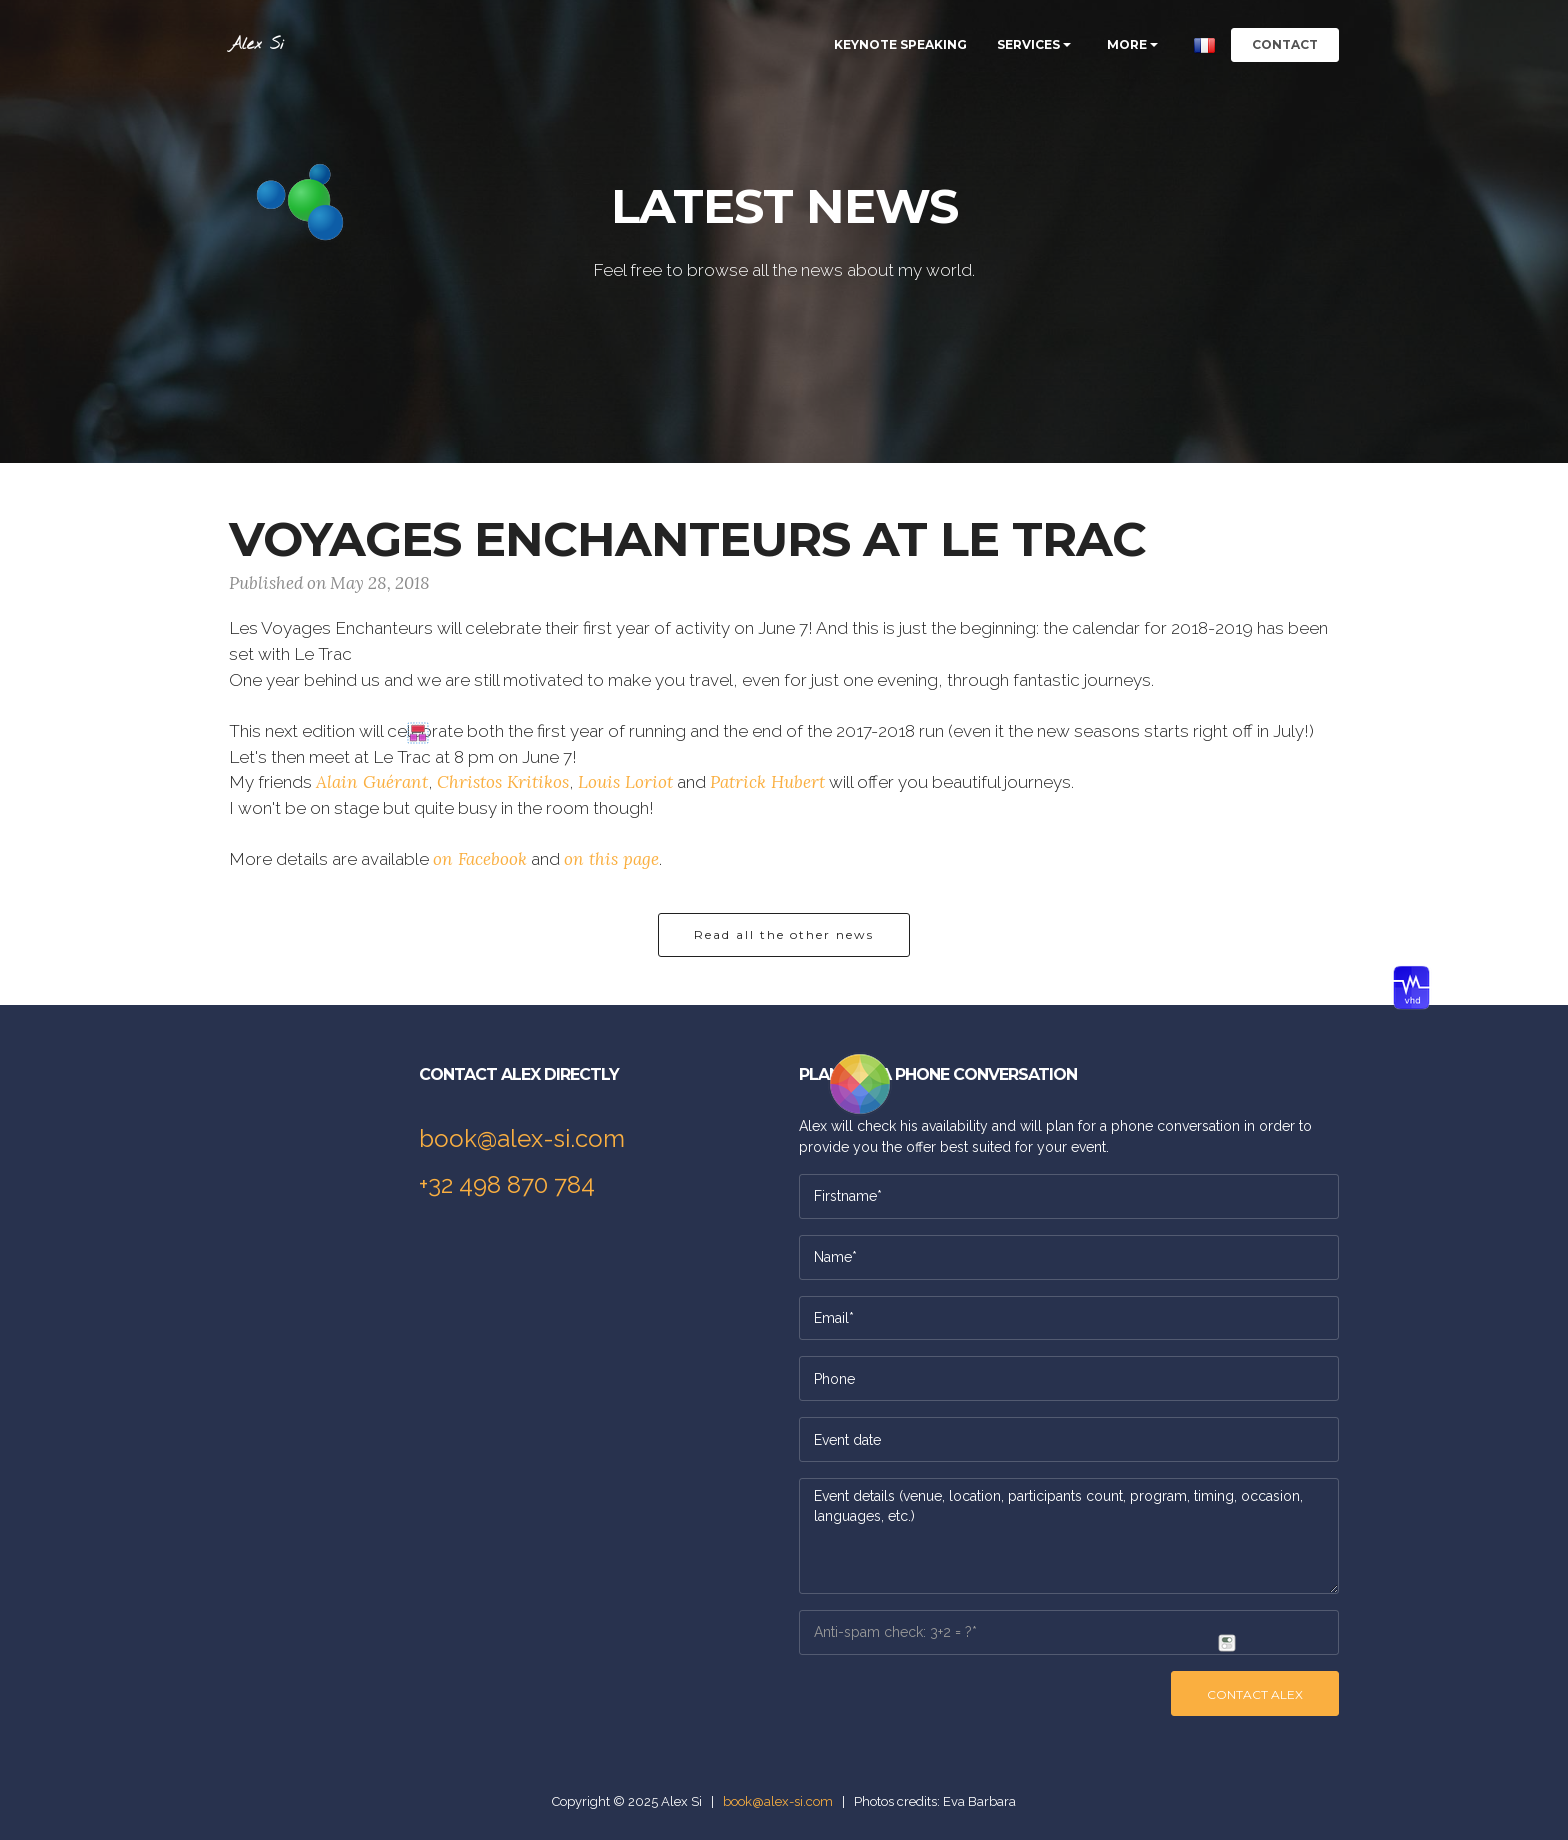 The width and height of the screenshot is (1568, 1840). What do you see at coordinates (860, 1084) in the screenshot?
I see `open color management settings` at bounding box center [860, 1084].